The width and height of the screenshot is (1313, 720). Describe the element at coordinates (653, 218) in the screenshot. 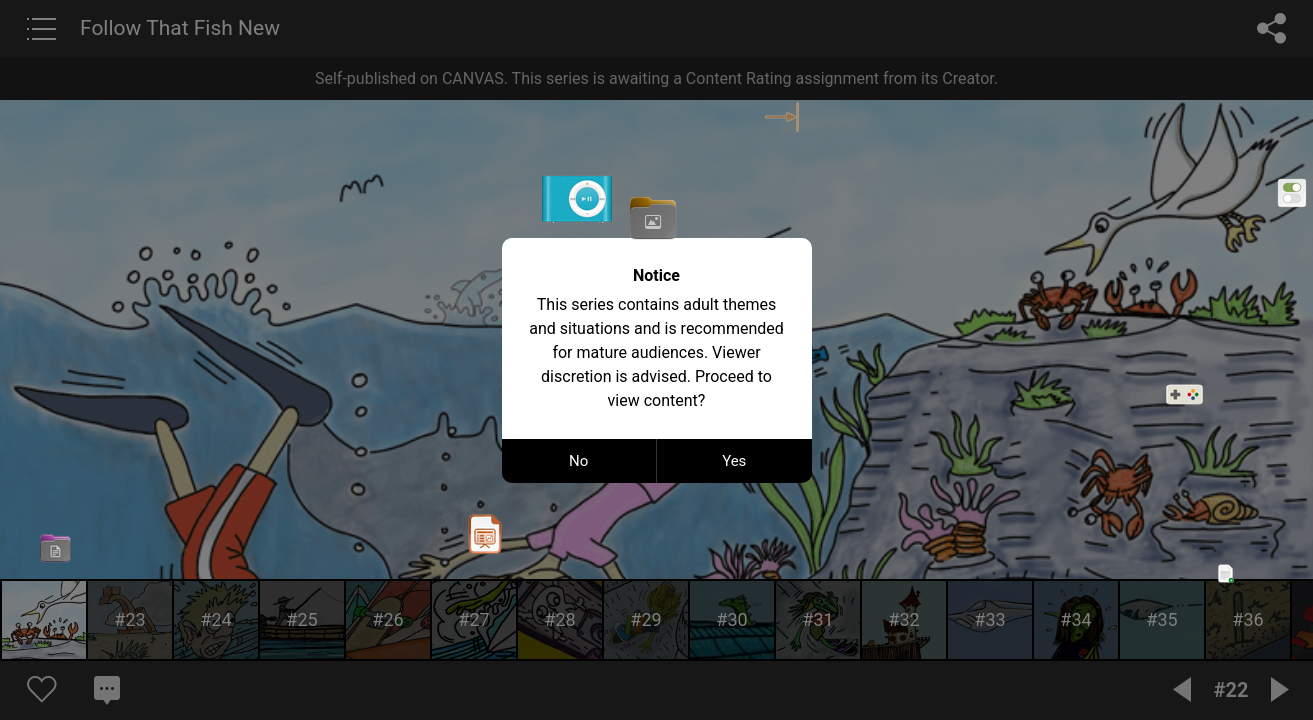

I see `open your pictures folder` at that location.